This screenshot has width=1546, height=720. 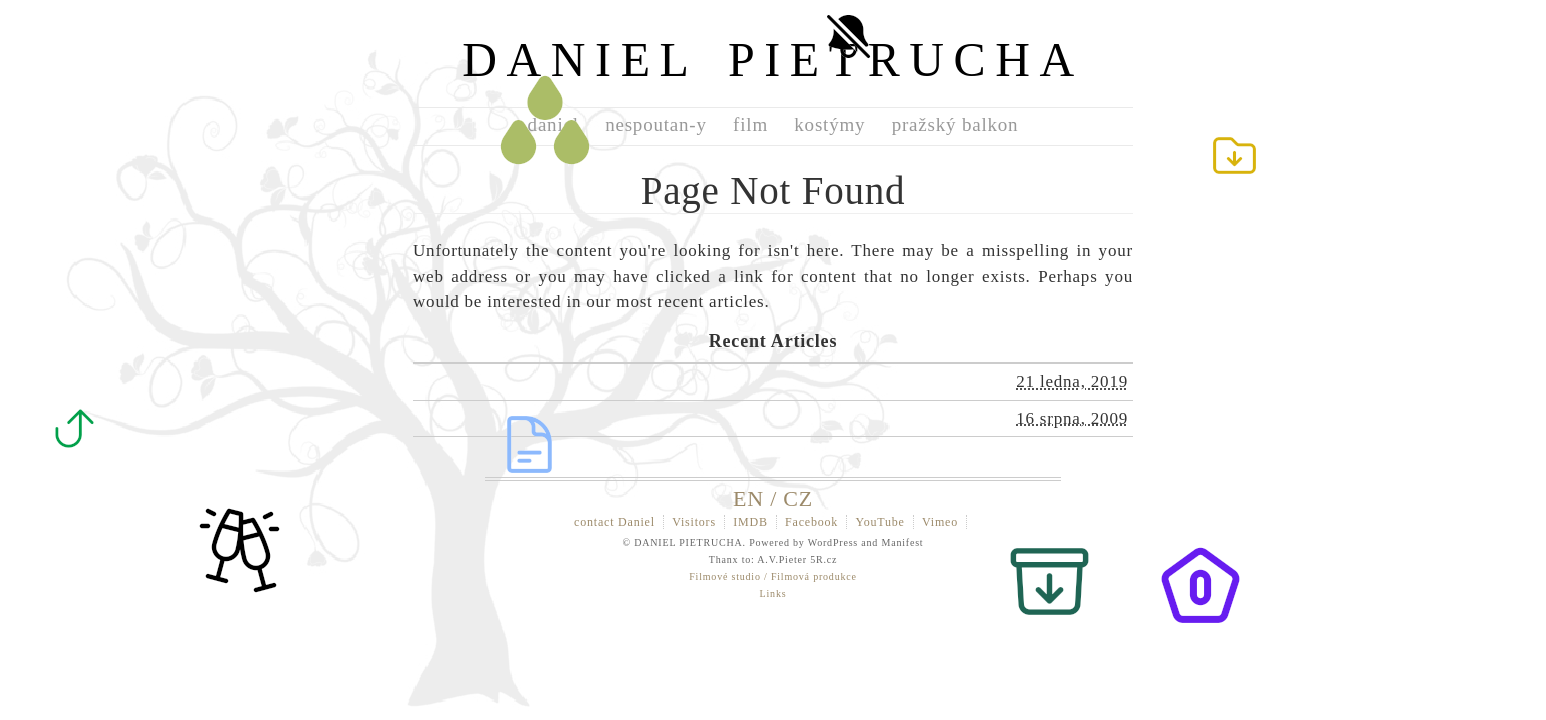 I want to click on adjust humidity or moisture settings, so click(x=545, y=120).